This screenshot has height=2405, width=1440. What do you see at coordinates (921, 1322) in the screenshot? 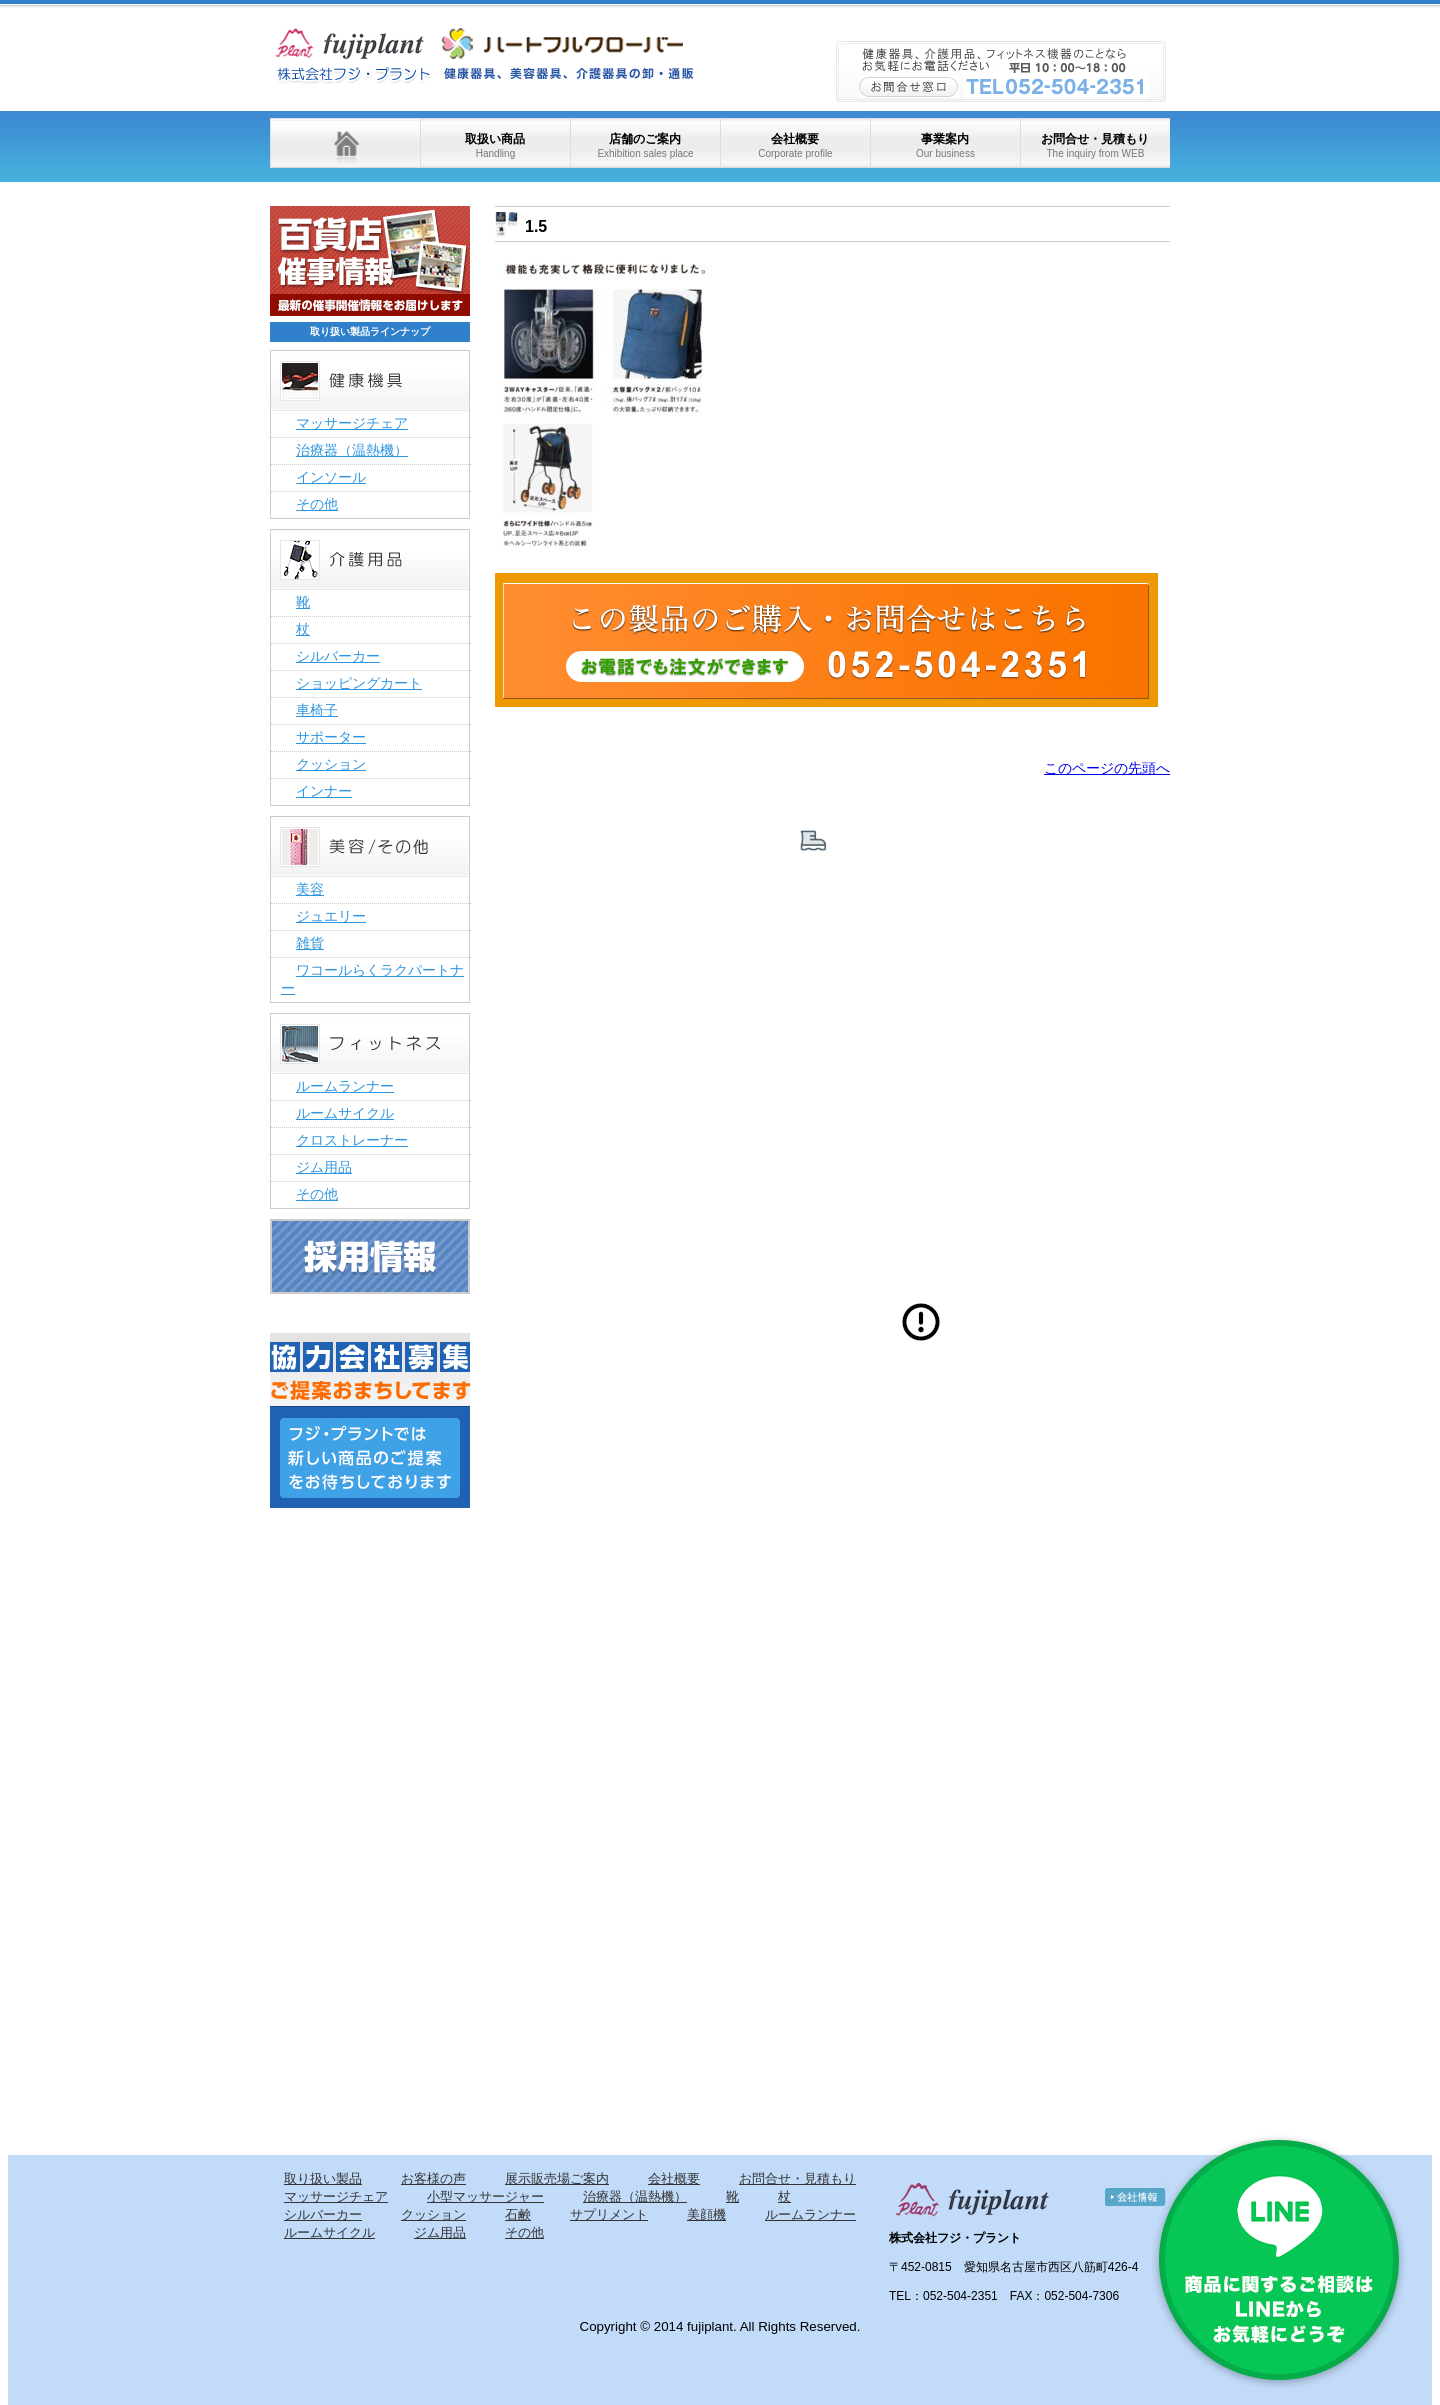
I see `indicates a warning or alert state` at bounding box center [921, 1322].